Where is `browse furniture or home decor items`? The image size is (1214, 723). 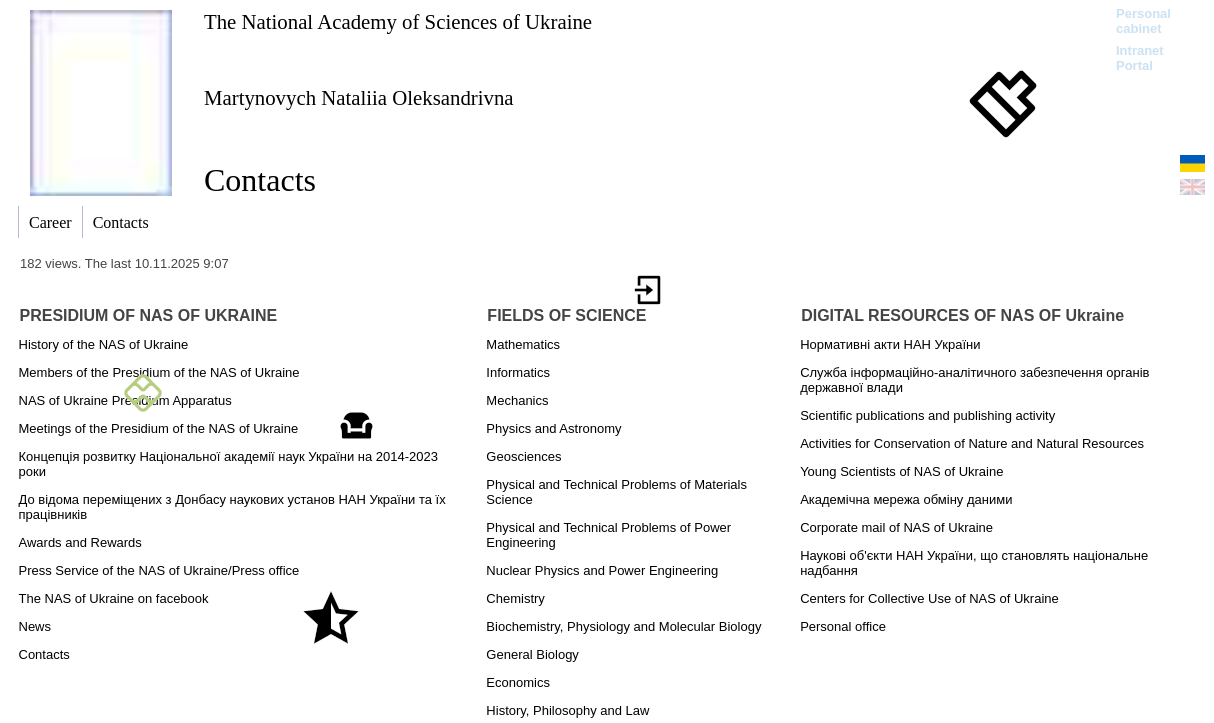 browse furniture or home decor items is located at coordinates (356, 425).